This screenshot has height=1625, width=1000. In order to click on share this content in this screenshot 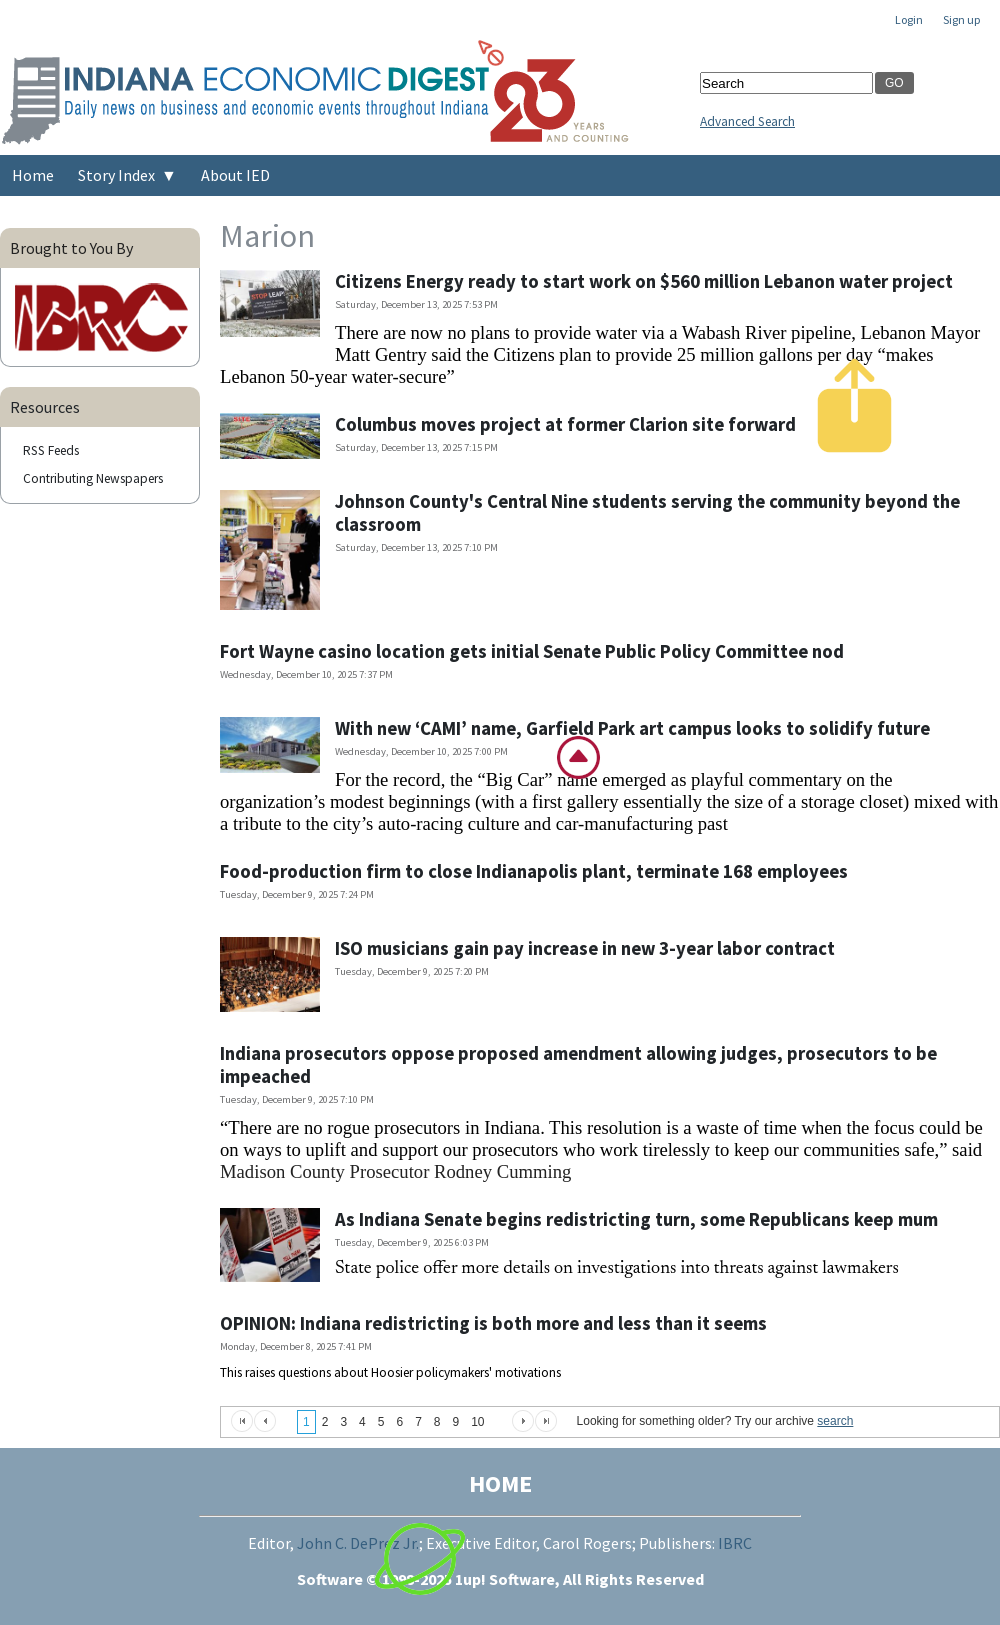, I will do `click(854, 405)`.